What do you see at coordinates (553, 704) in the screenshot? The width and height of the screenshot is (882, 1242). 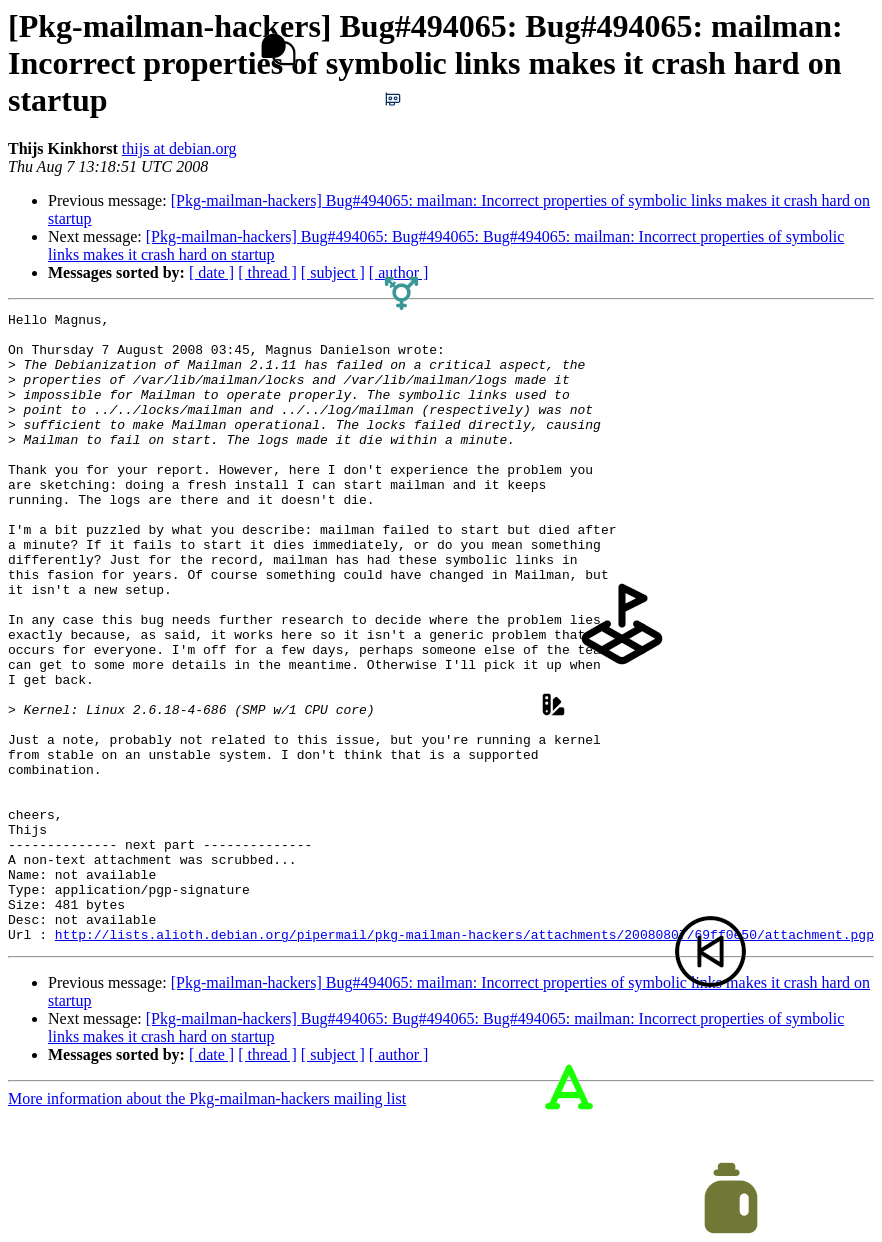 I see `open color palette or theme options` at bounding box center [553, 704].